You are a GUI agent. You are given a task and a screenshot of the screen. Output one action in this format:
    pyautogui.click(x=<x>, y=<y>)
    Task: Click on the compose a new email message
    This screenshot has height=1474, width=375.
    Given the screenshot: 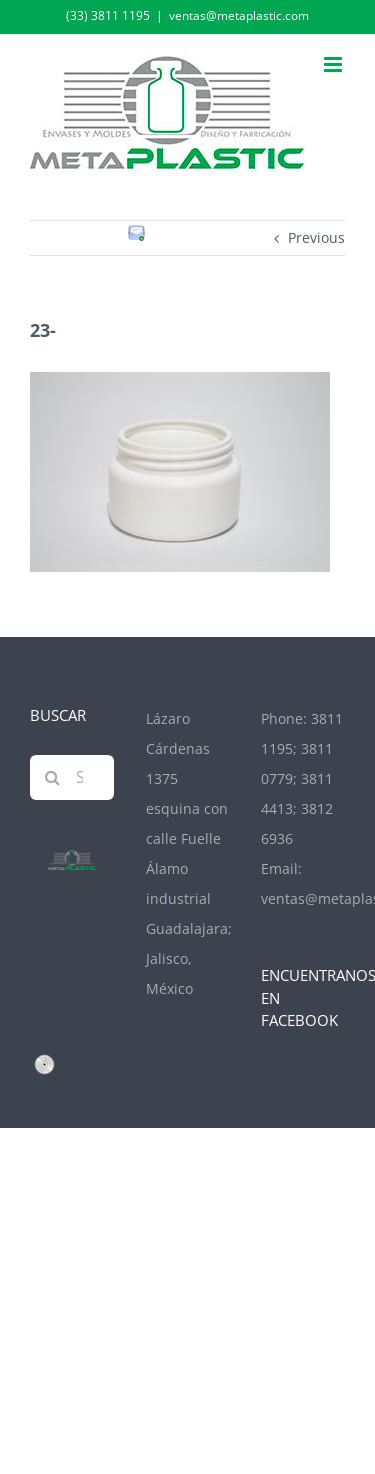 What is the action you would take?
    pyautogui.click(x=136, y=232)
    